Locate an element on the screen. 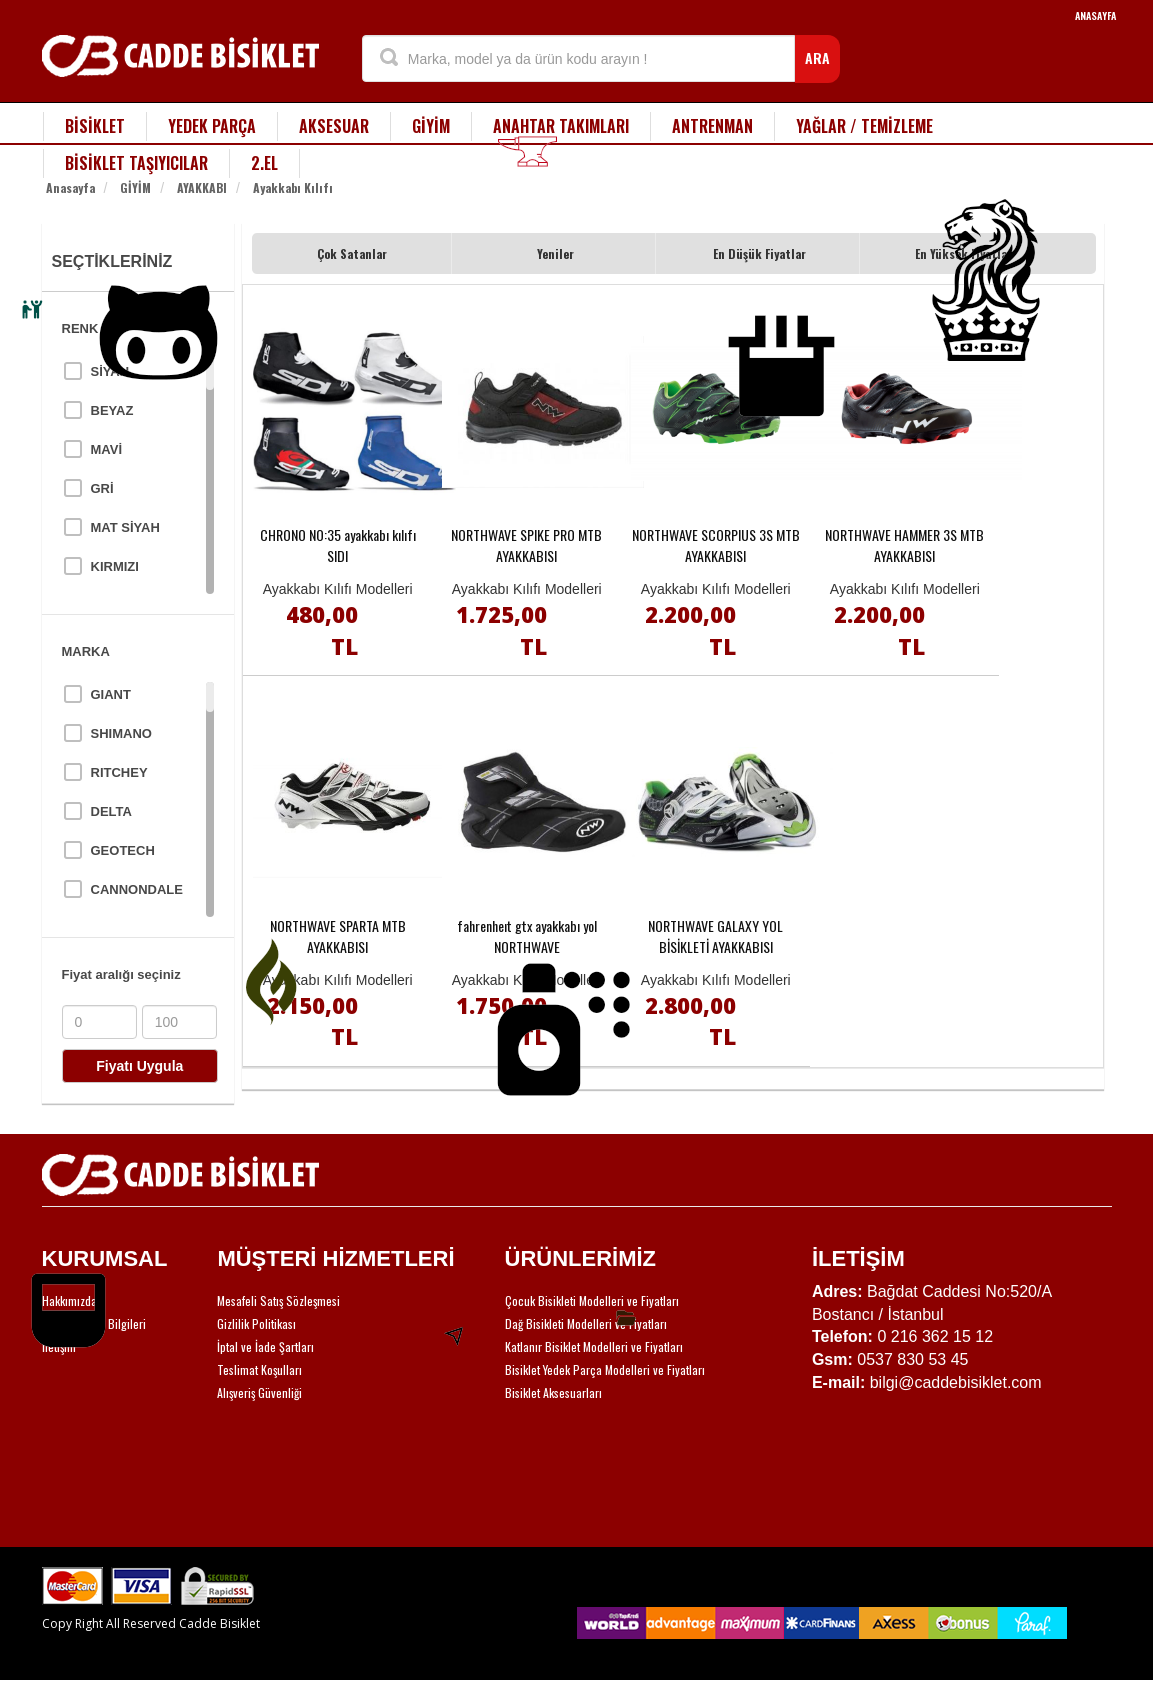  open folder to view contents is located at coordinates (625, 1318).